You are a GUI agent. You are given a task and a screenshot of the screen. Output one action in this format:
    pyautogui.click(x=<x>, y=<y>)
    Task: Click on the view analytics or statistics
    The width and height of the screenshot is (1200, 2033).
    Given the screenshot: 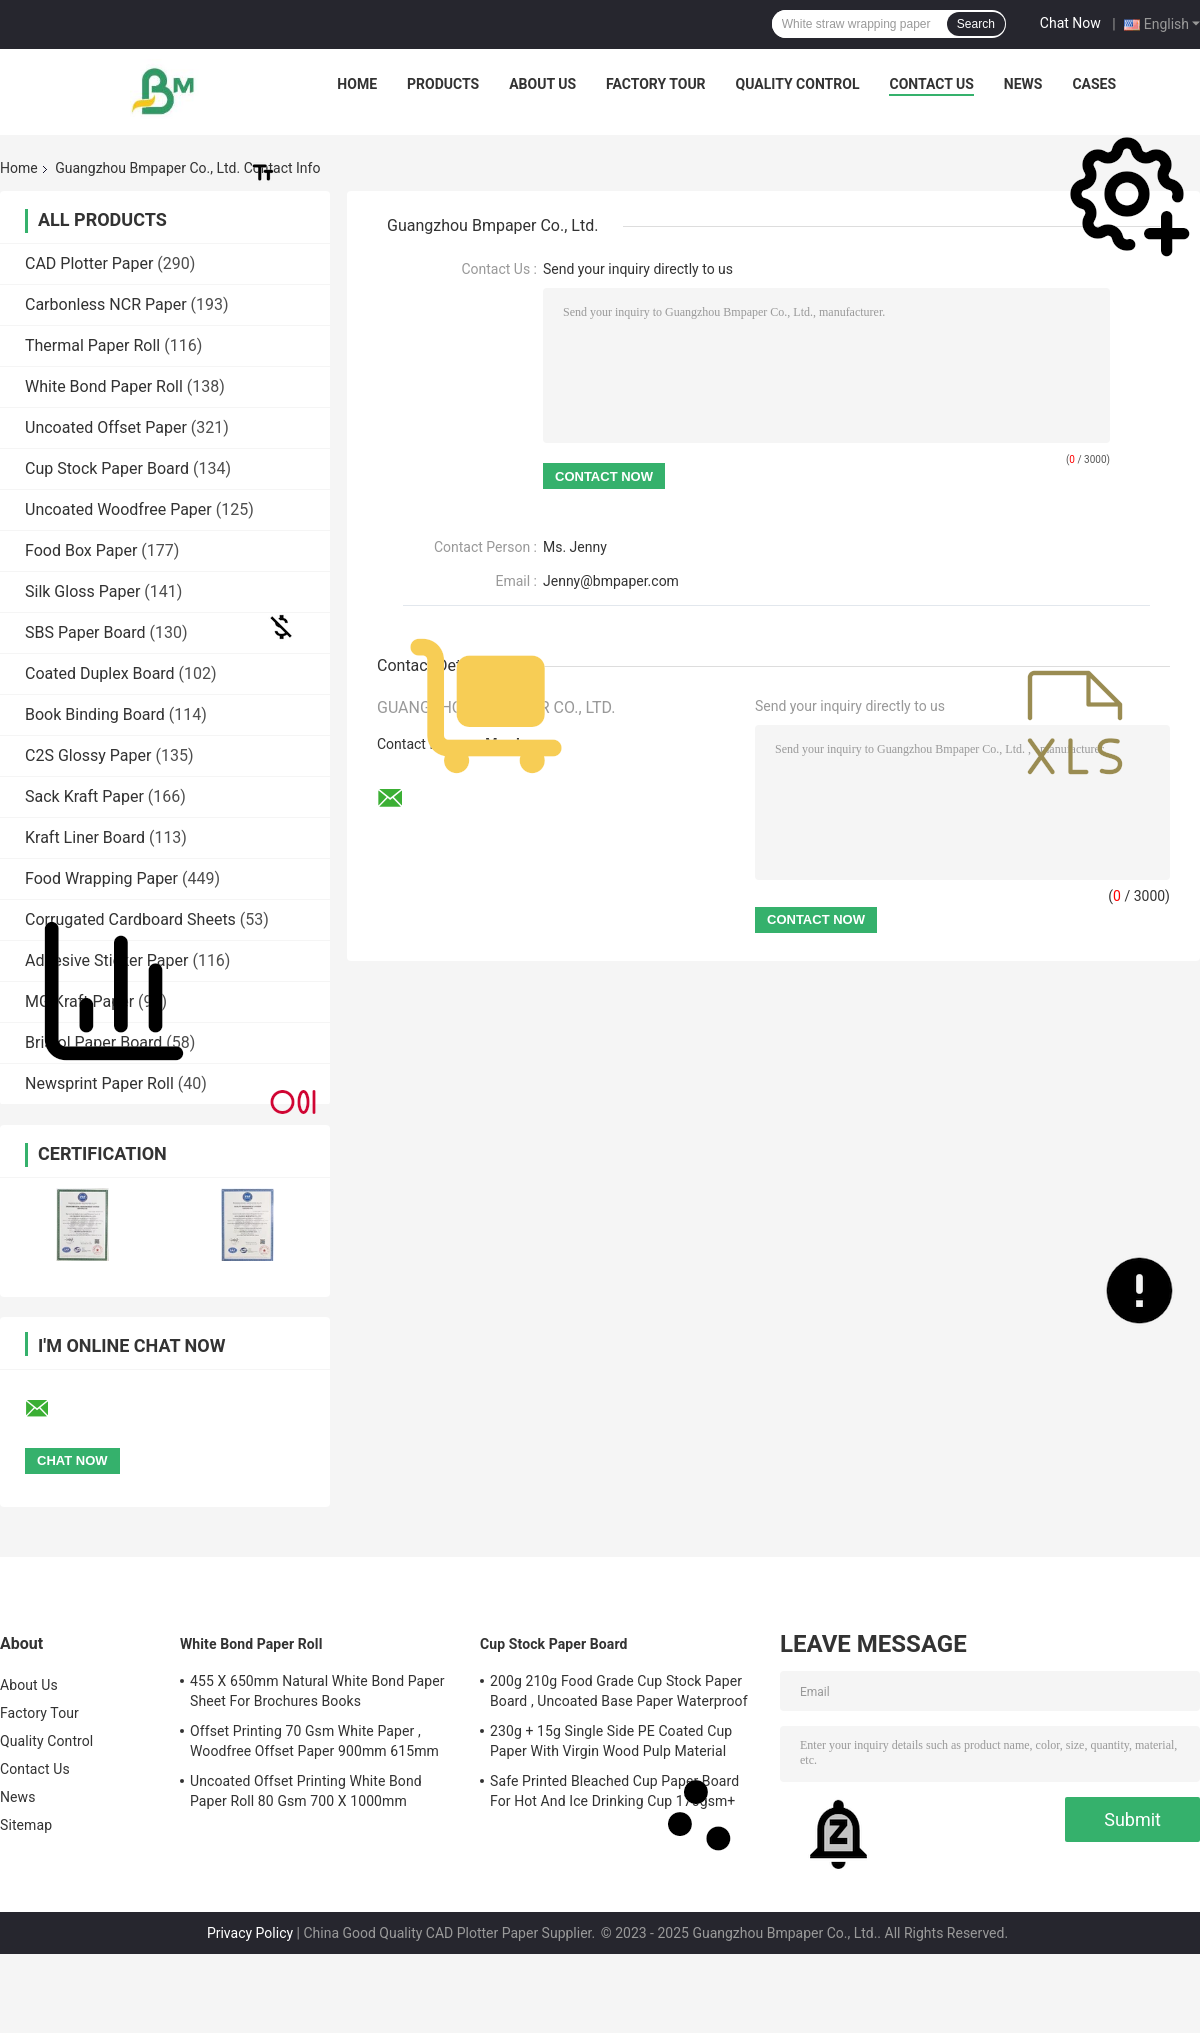 What is the action you would take?
    pyautogui.click(x=114, y=991)
    